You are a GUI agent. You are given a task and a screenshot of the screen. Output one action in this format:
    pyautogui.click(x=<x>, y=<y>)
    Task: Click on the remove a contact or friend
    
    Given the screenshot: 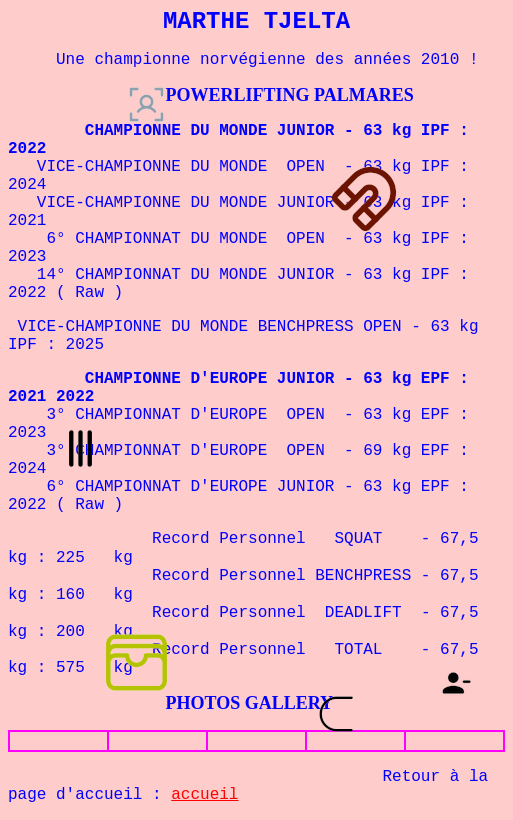 What is the action you would take?
    pyautogui.click(x=456, y=683)
    